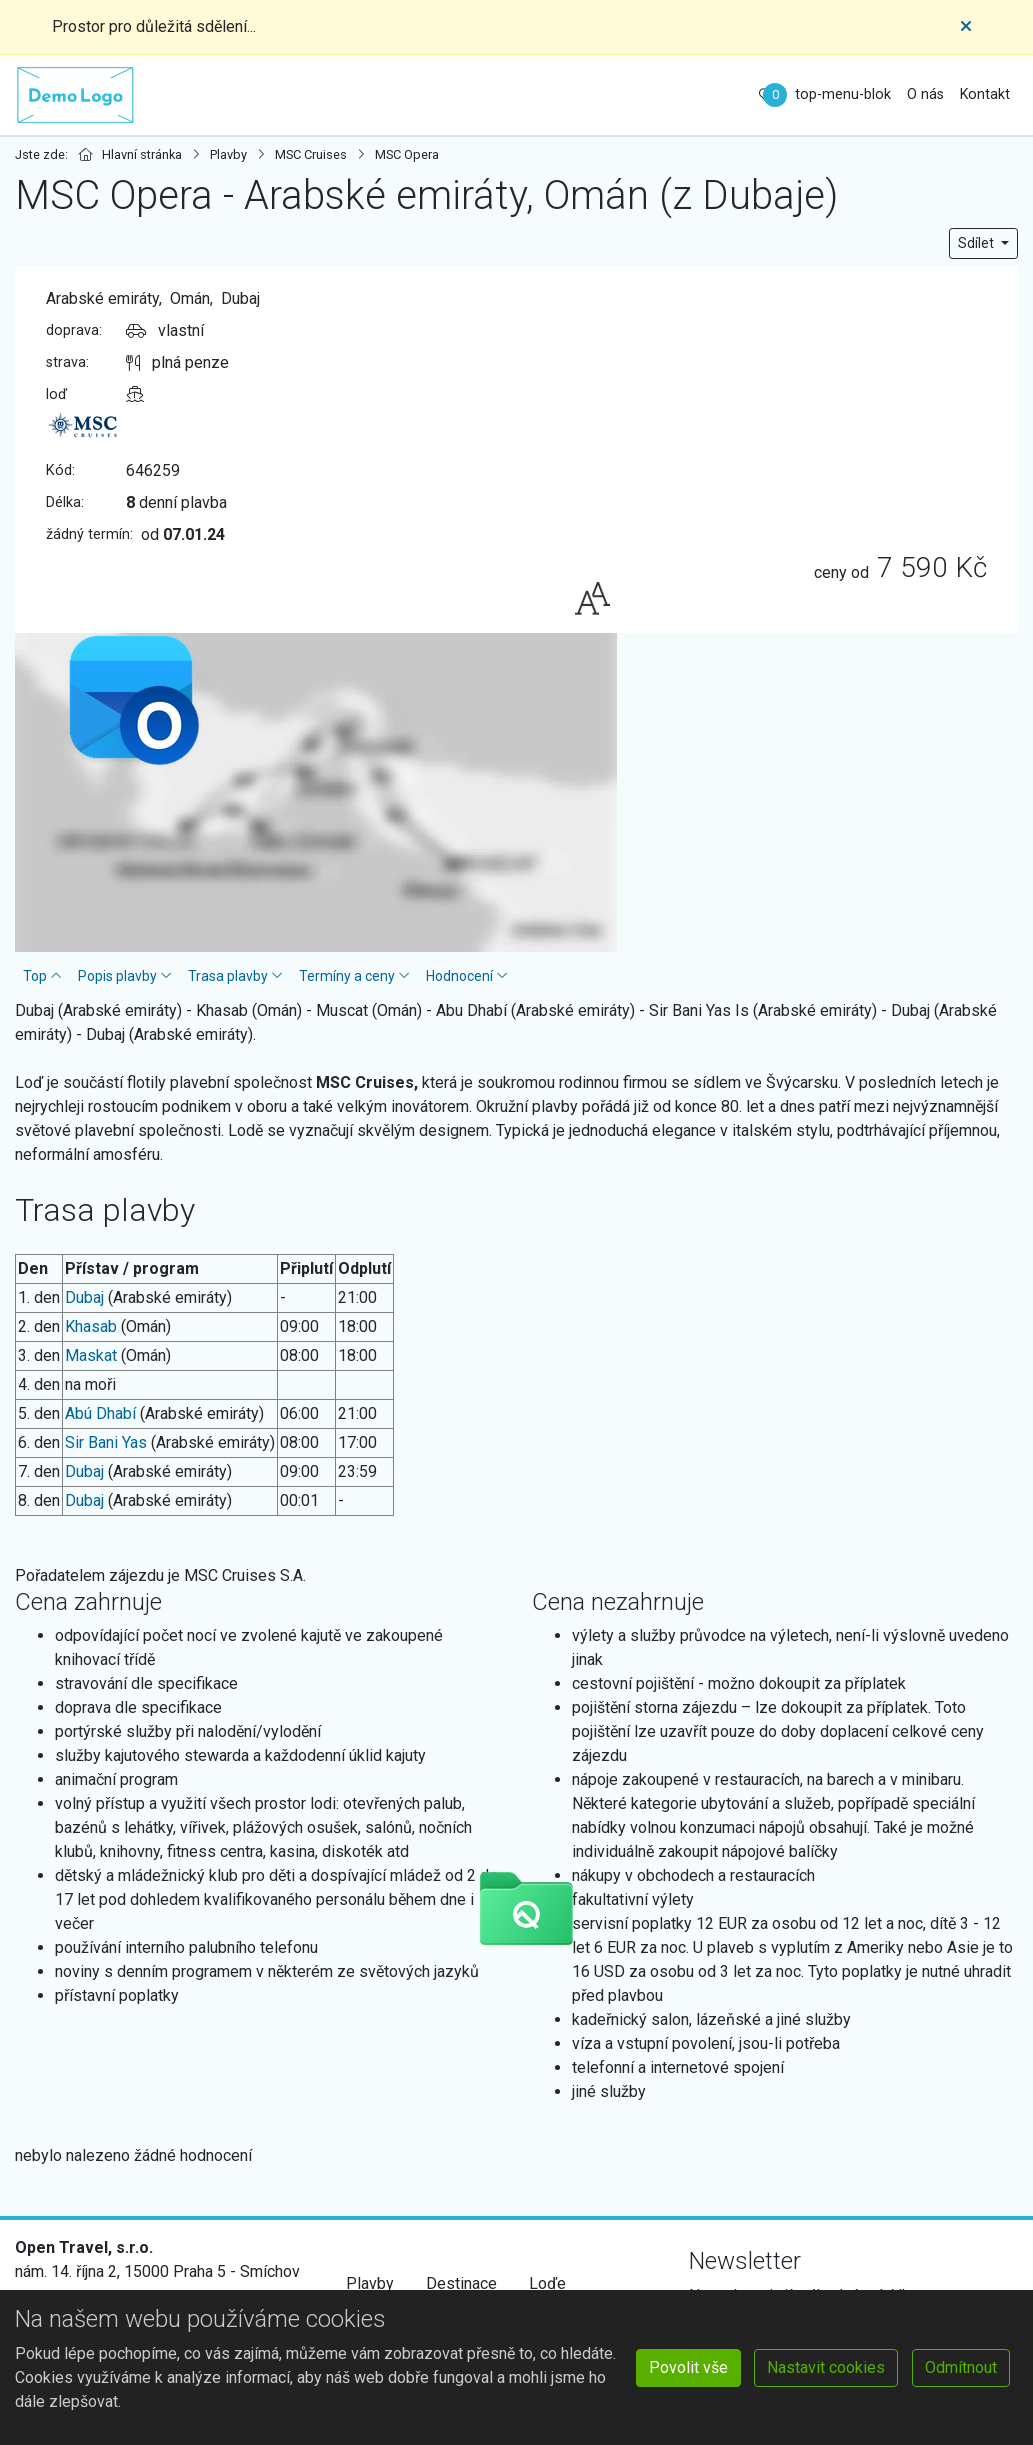 This screenshot has height=2445, width=1033. What do you see at coordinates (131, 697) in the screenshot?
I see `open microsoft outlook email app` at bounding box center [131, 697].